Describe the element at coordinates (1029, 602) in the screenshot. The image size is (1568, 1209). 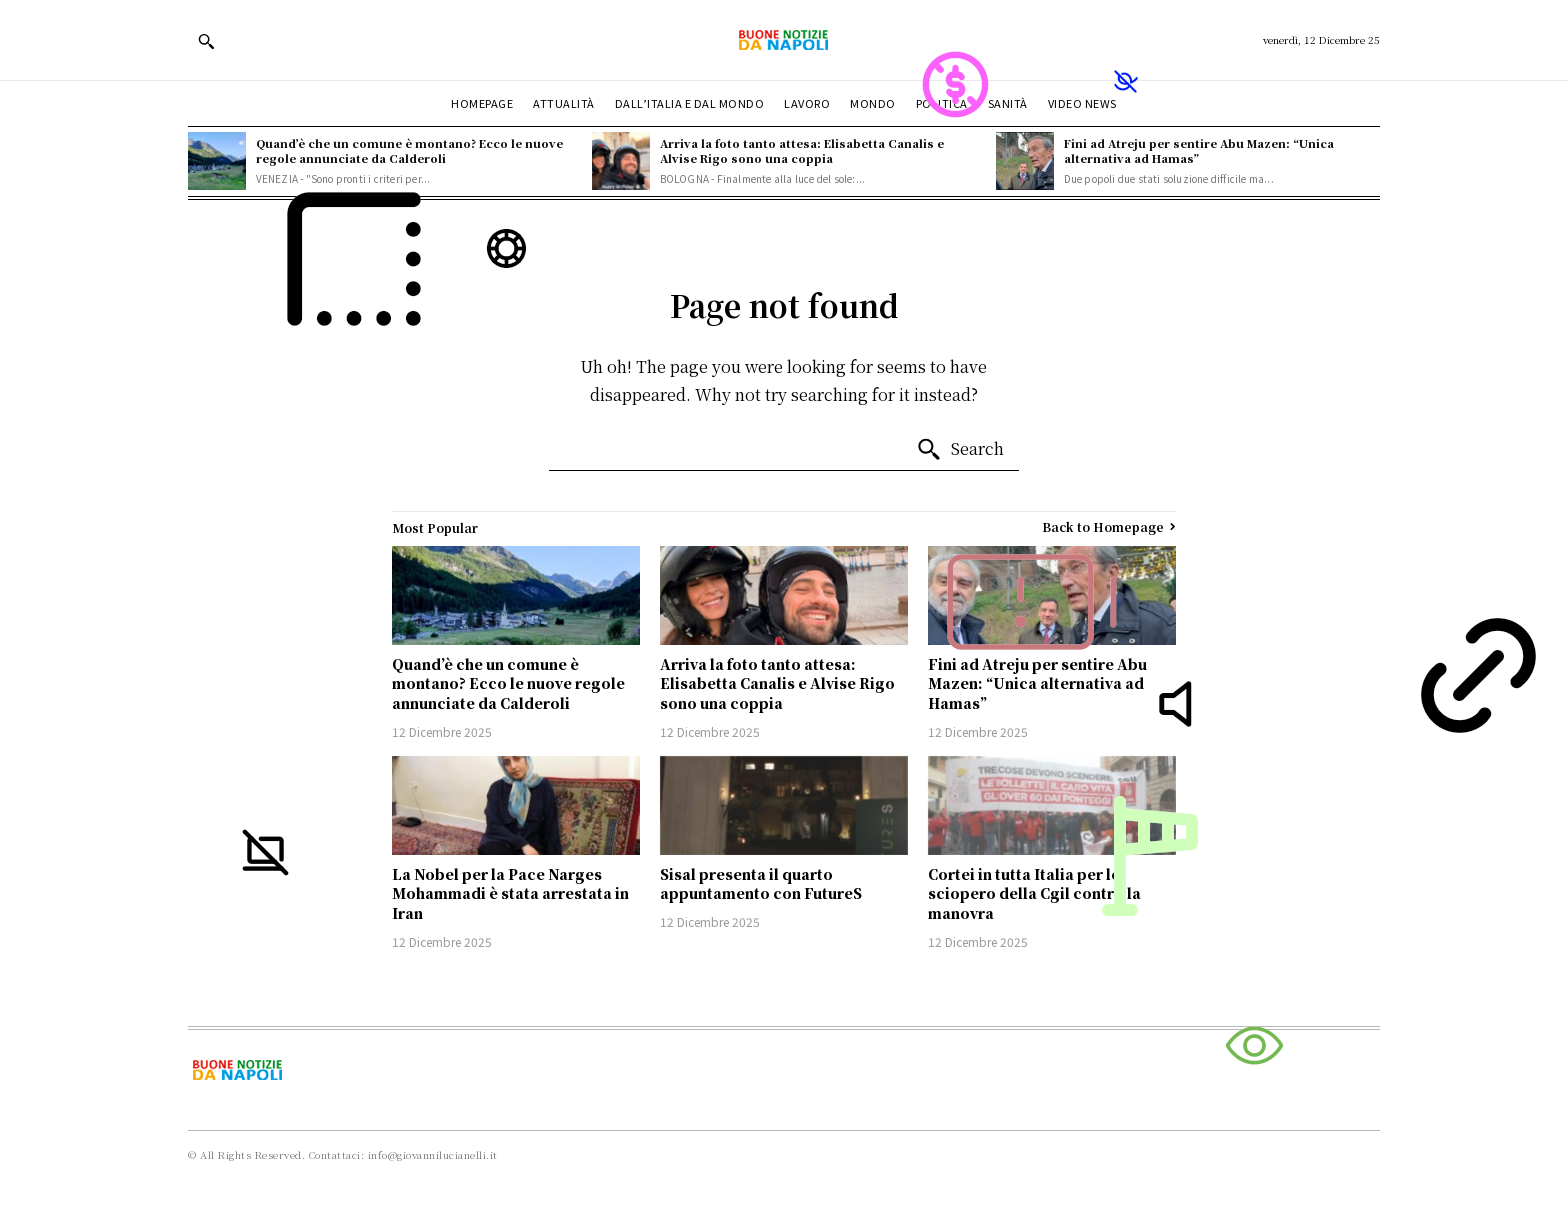
I see `indicates low battery warning` at that location.